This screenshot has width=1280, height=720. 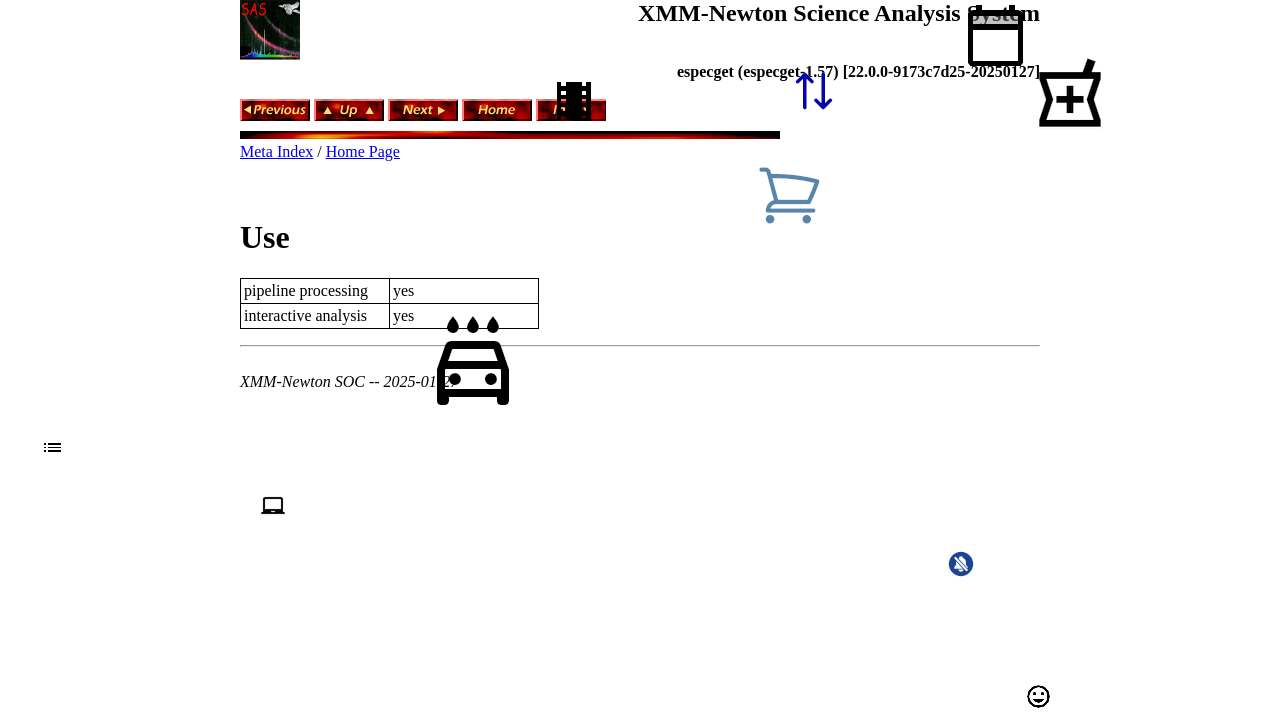 I want to click on sort items in ascending or descending order, so click(x=814, y=91).